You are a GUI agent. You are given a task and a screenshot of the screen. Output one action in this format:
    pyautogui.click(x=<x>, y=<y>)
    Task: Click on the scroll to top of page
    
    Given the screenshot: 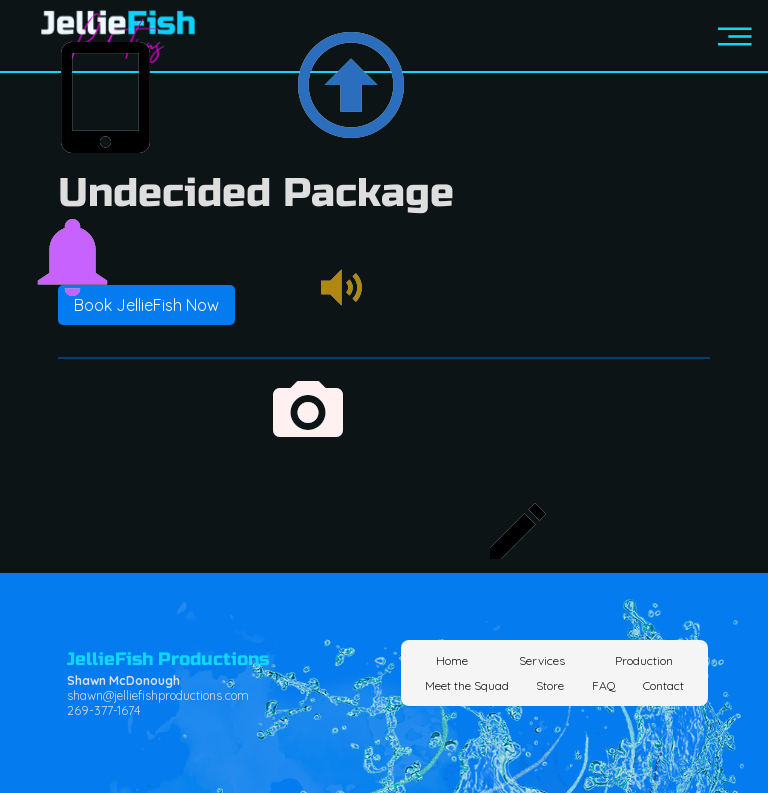 What is the action you would take?
    pyautogui.click(x=351, y=85)
    